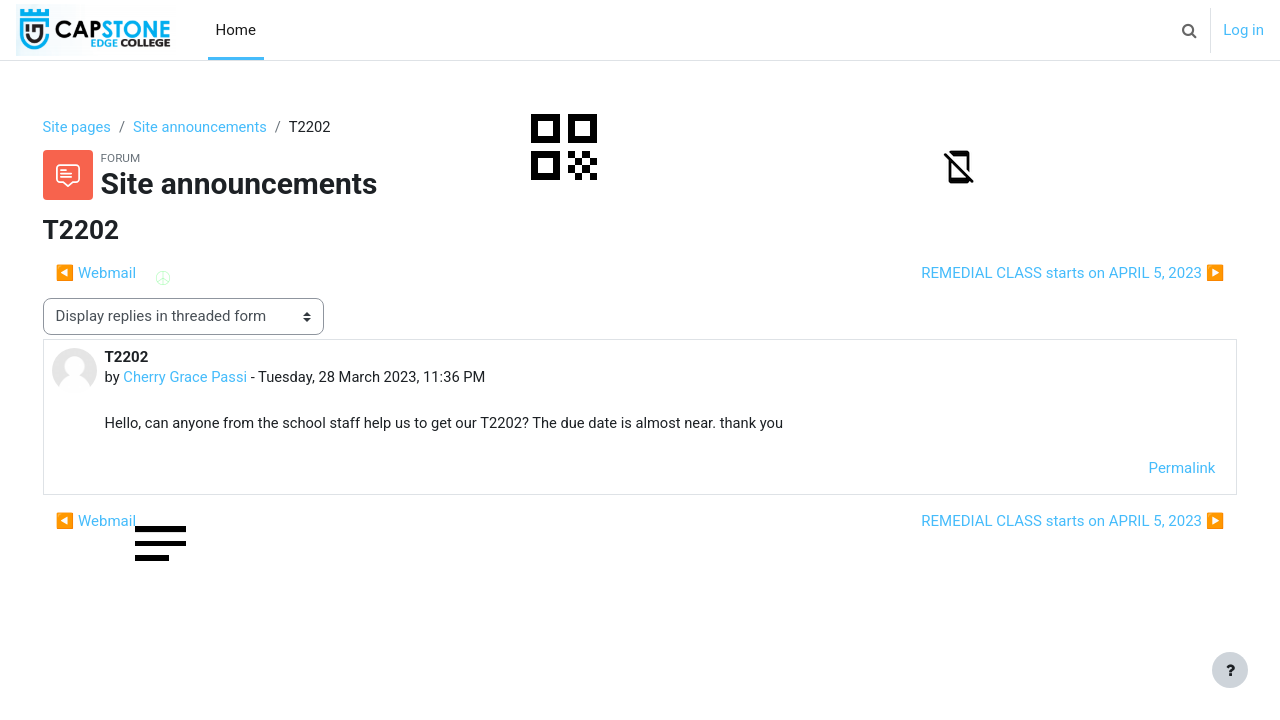 This screenshot has width=1280, height=720. What do you see at coordinates (160, 543) in the screenshot?
I see `view or access notes` at bounding box center [160, 543].